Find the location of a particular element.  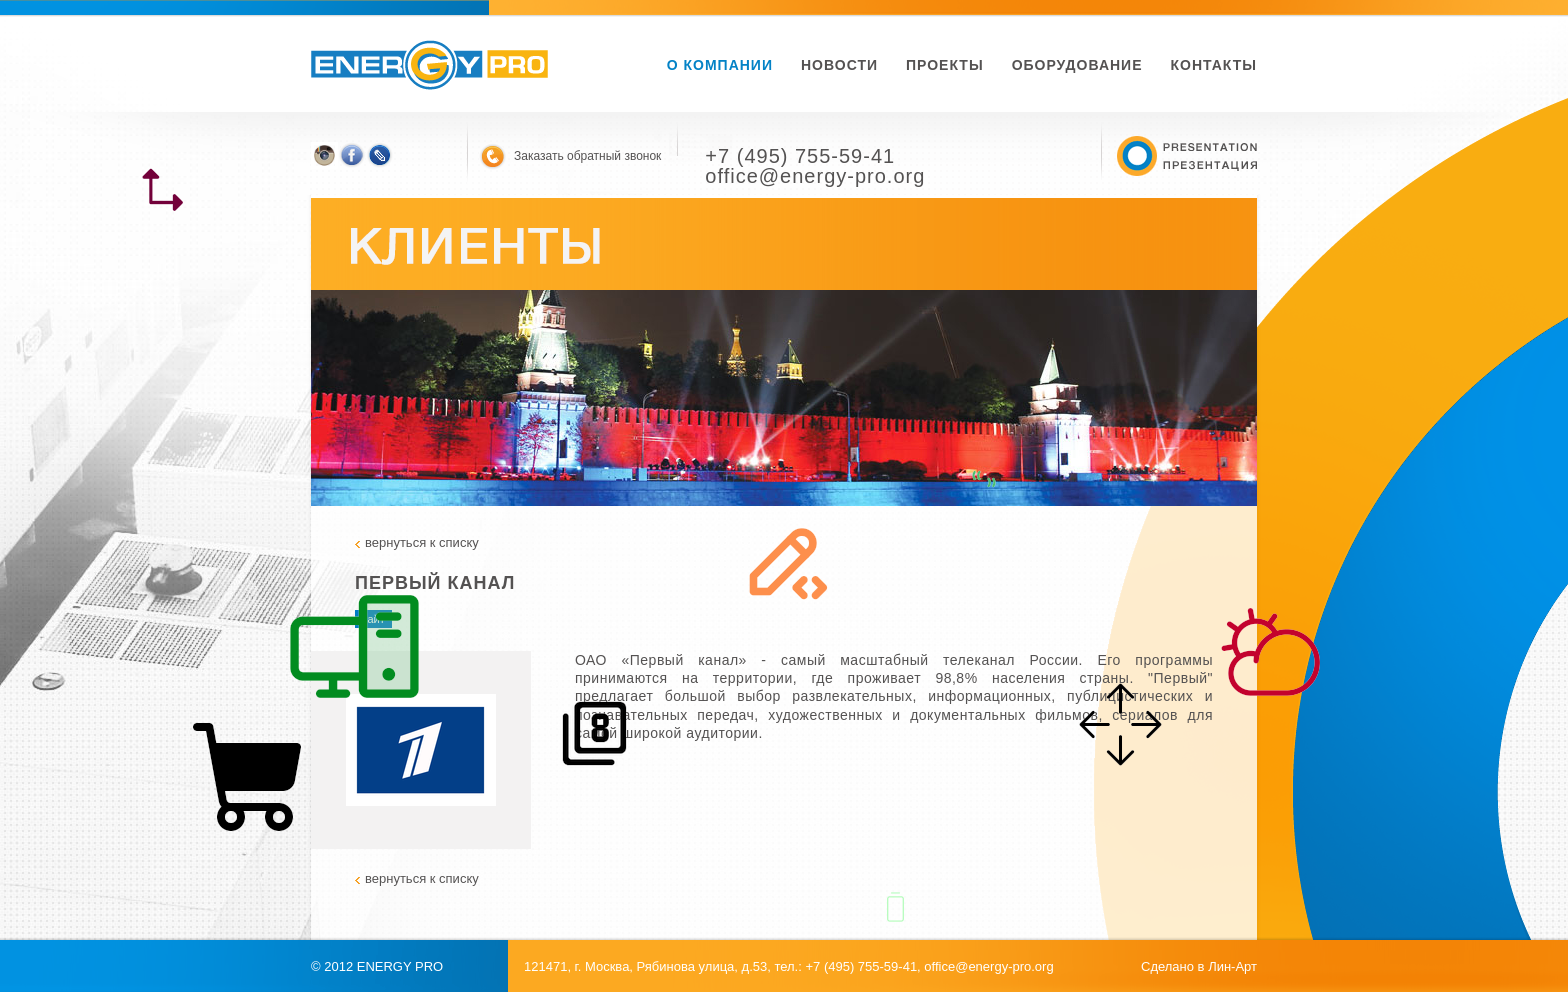

view testimonials or customer quotes is located at coordinates (984, 479).